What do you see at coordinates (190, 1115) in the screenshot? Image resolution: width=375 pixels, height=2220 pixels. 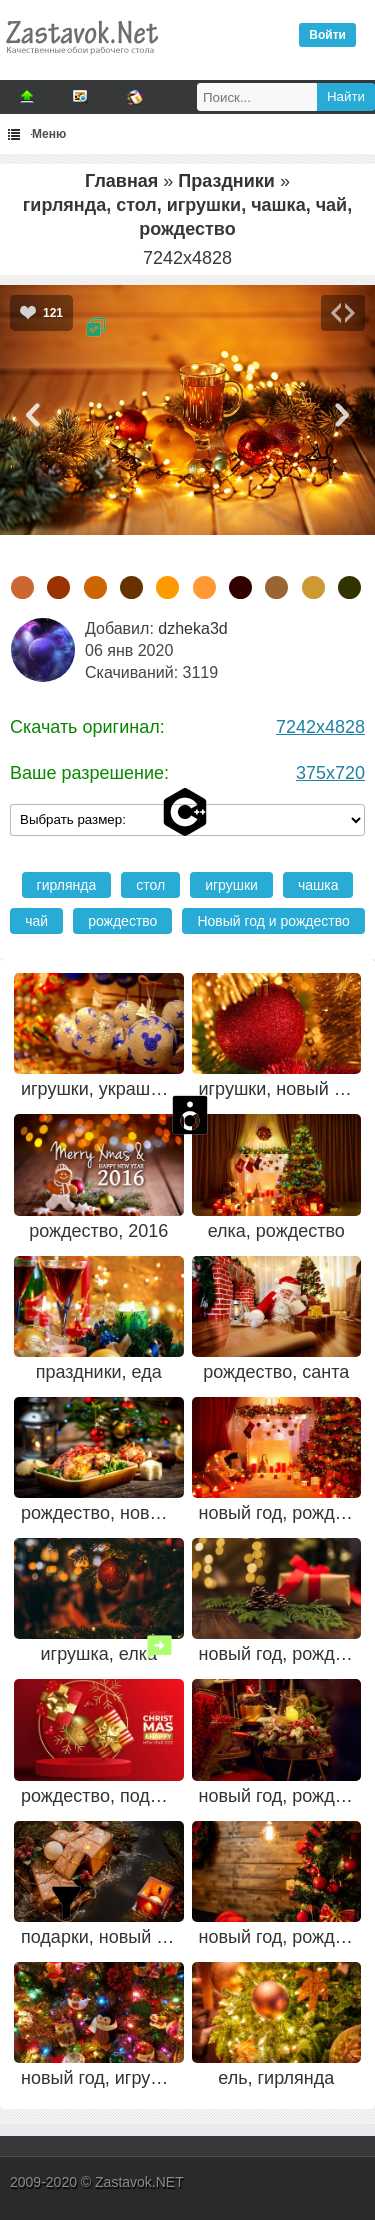 I see `adjust speaker or audio output settings` at bounding box center [190, 1115].